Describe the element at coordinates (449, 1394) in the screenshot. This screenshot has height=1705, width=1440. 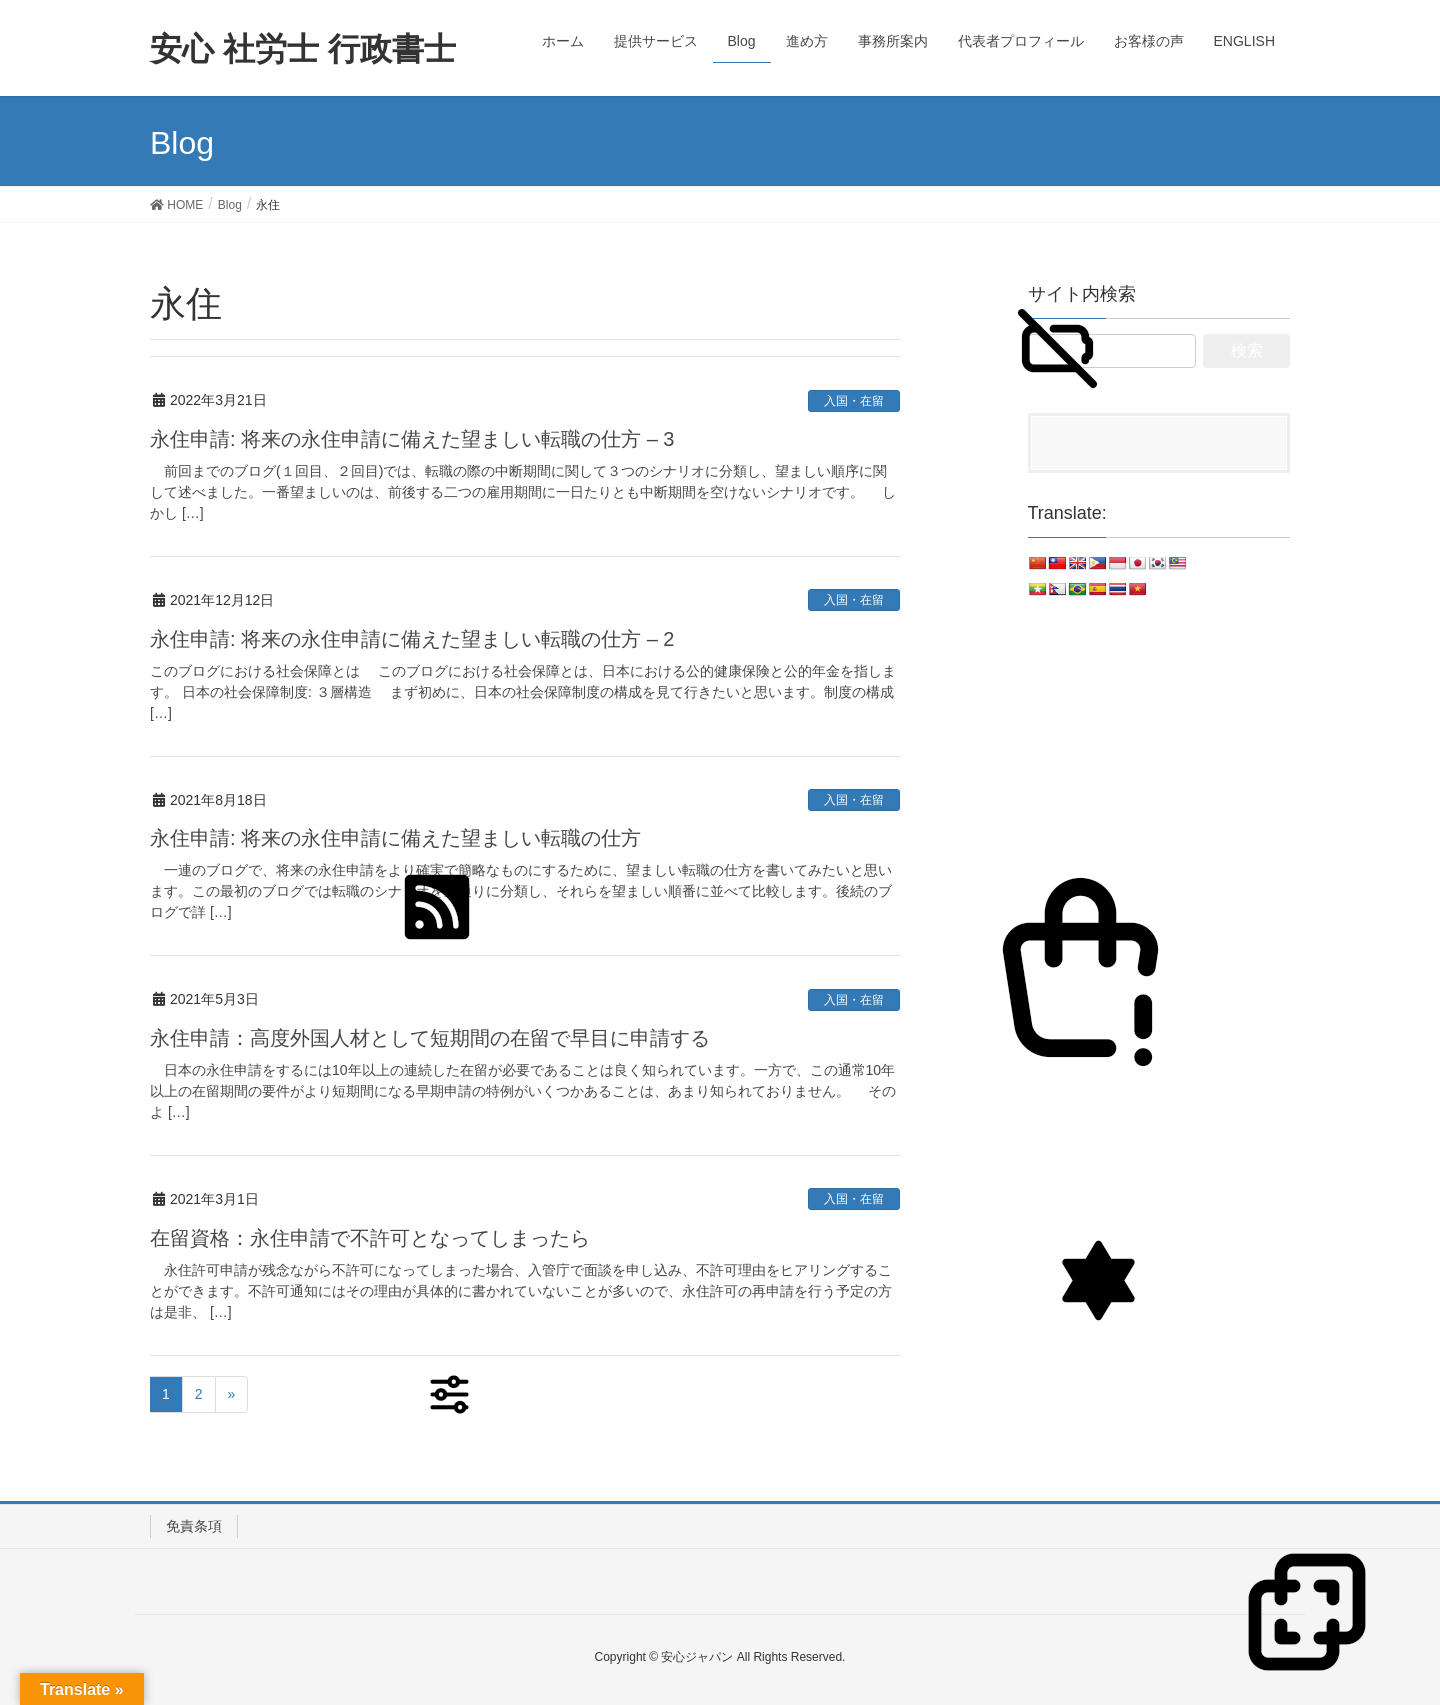
I see `adjust settings or preferences` at that location.